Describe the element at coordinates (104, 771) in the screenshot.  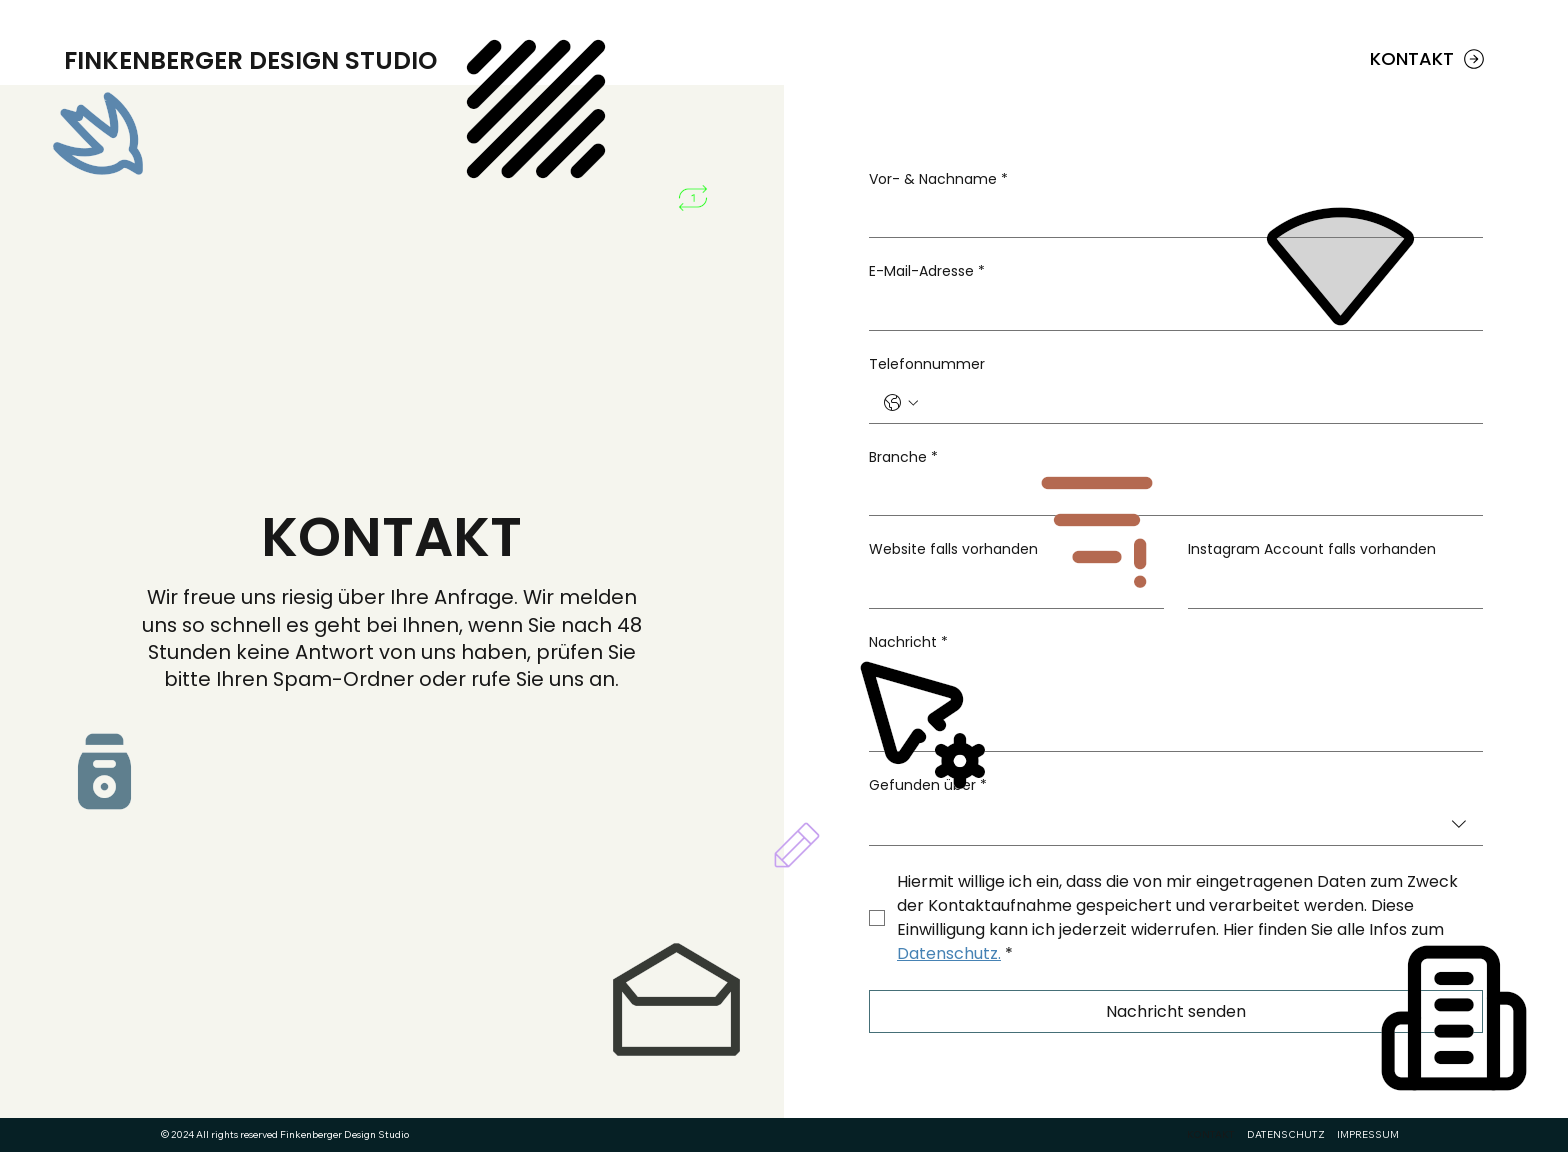
I see `indicates dairy or milk product category` at that location.